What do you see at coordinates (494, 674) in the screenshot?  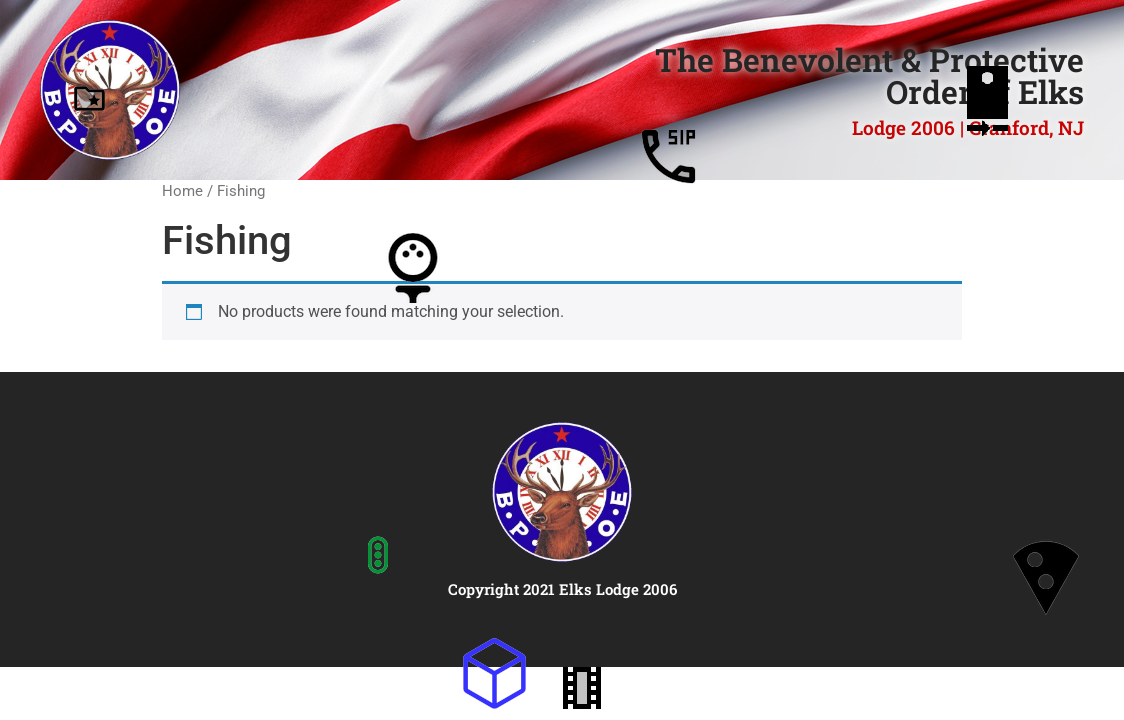 I see `view package or dependency details` at bounding box center [494, 674].